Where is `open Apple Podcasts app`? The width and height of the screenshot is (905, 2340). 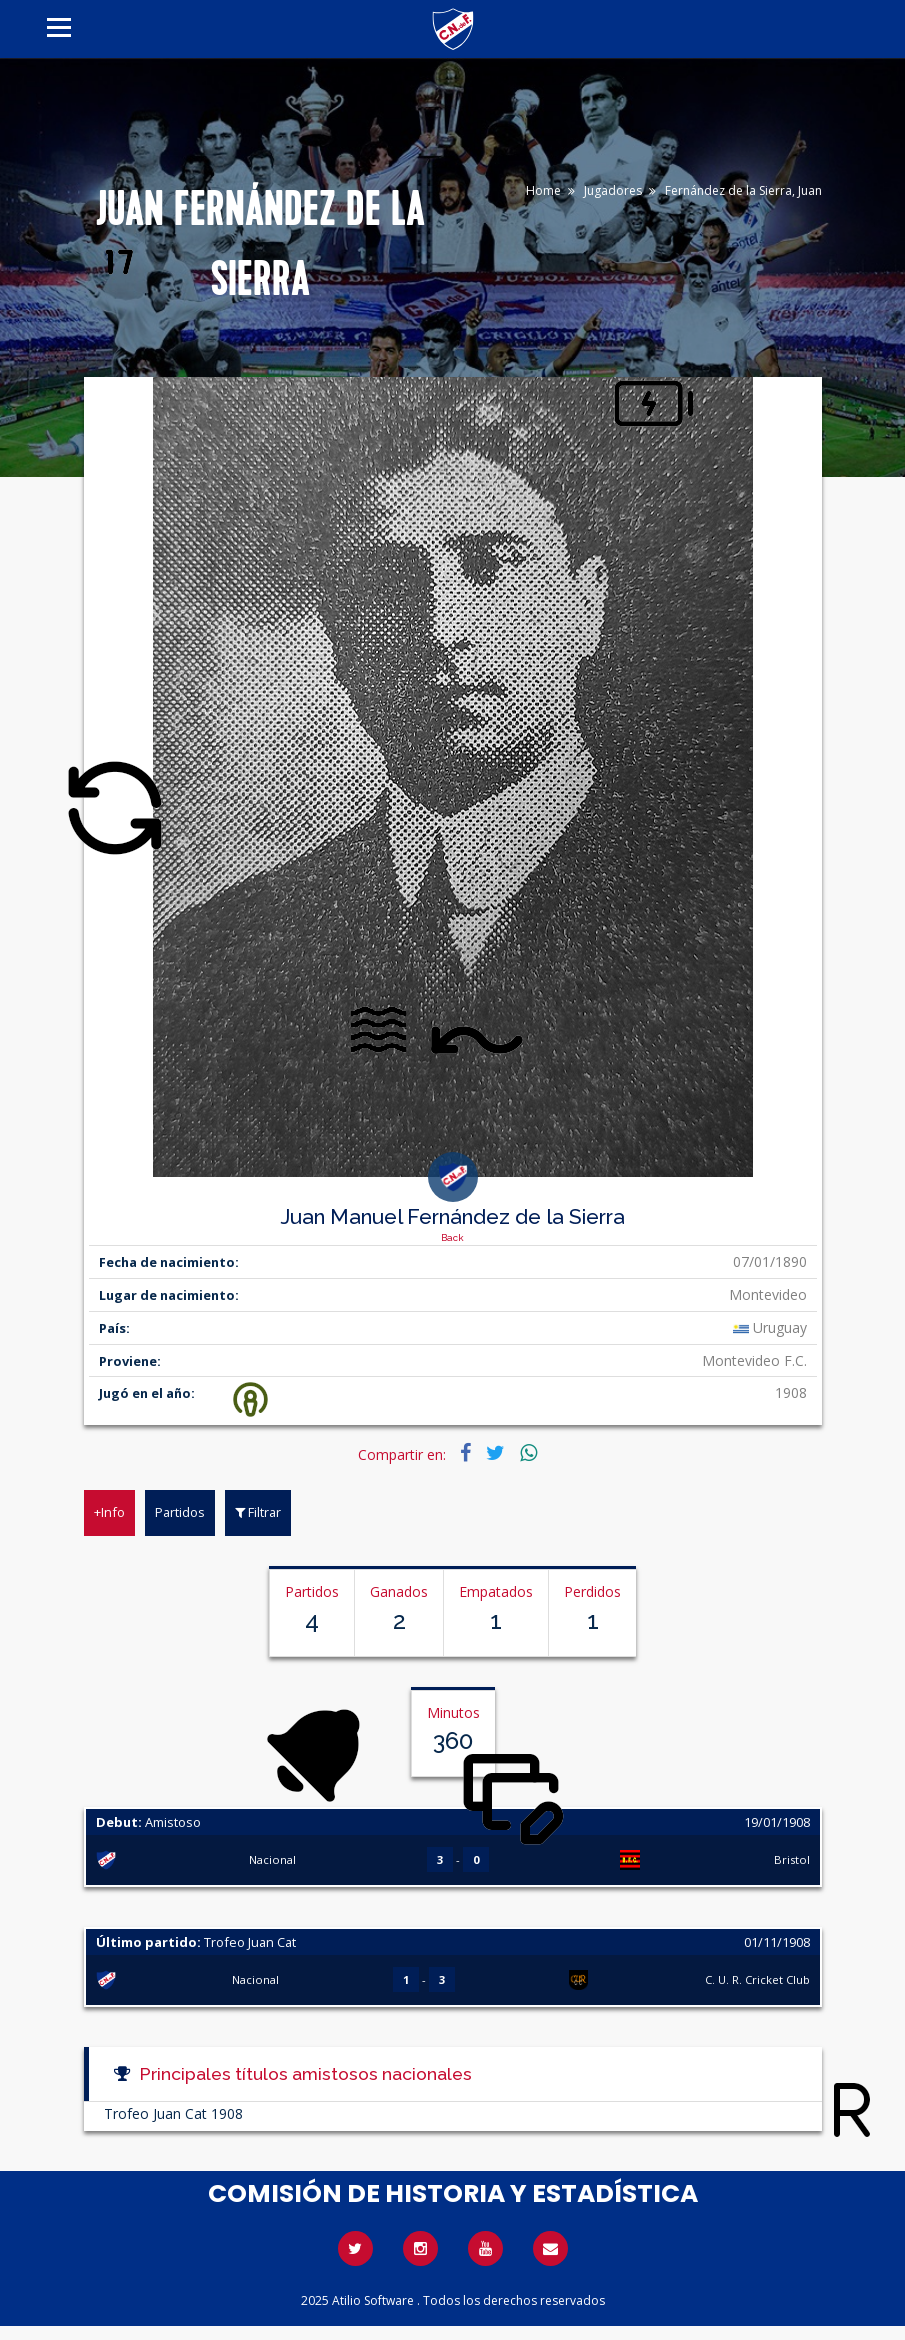
open Apple Podcasts app is located at coordinates (250, 1399).